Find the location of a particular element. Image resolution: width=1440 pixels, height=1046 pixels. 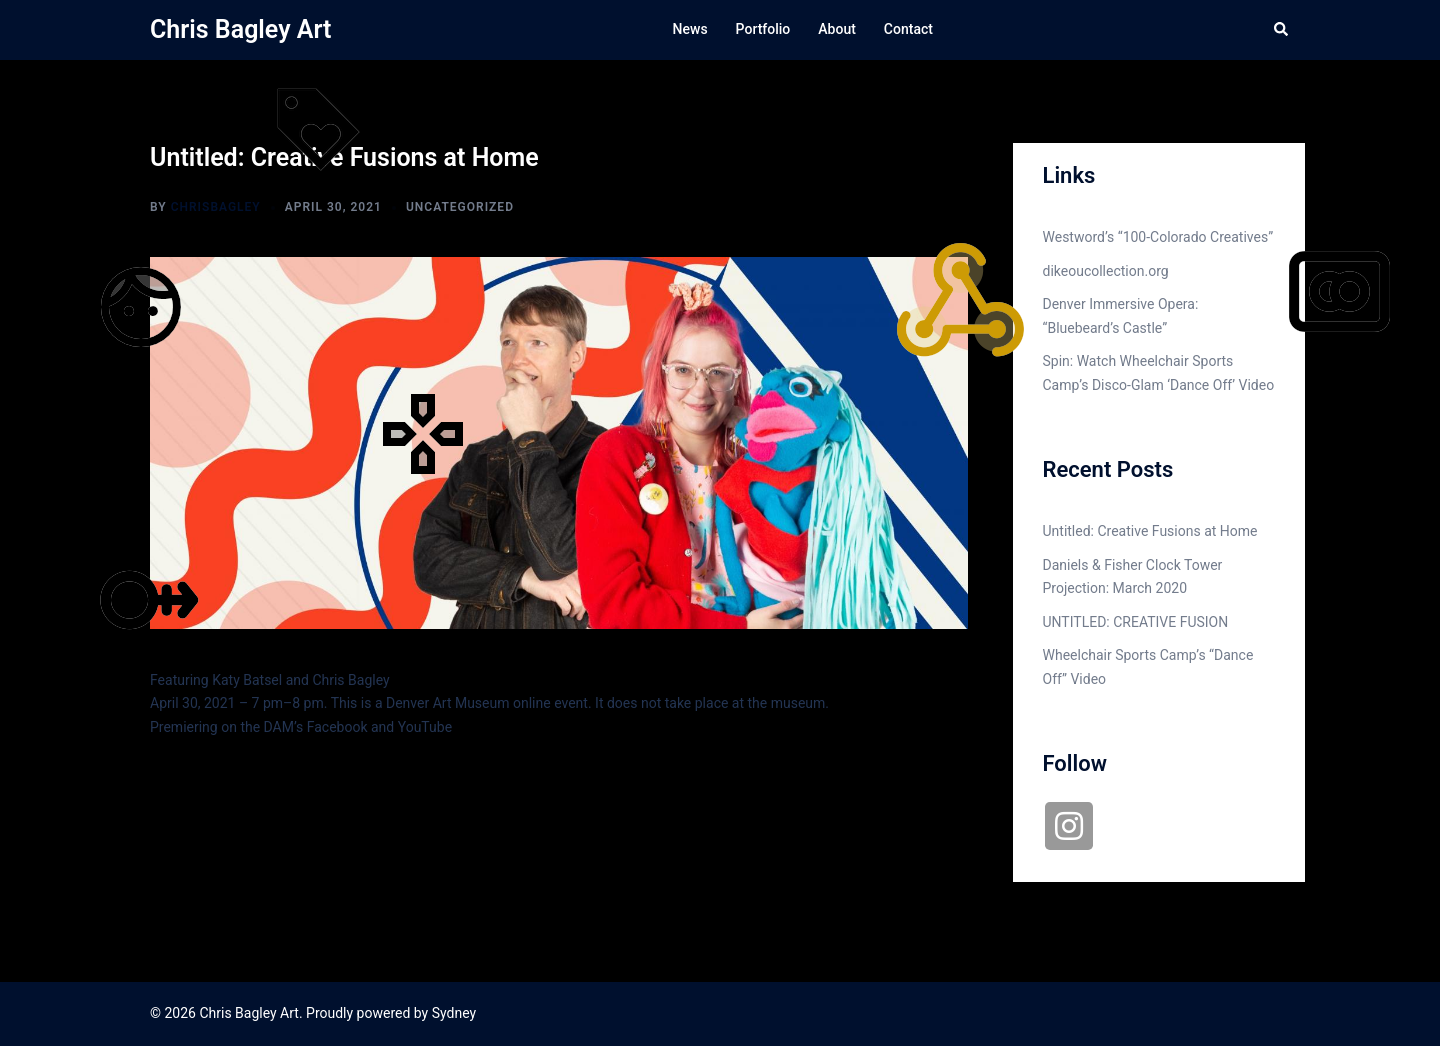

configure webhook integrations is located at coordinates (960, 306).